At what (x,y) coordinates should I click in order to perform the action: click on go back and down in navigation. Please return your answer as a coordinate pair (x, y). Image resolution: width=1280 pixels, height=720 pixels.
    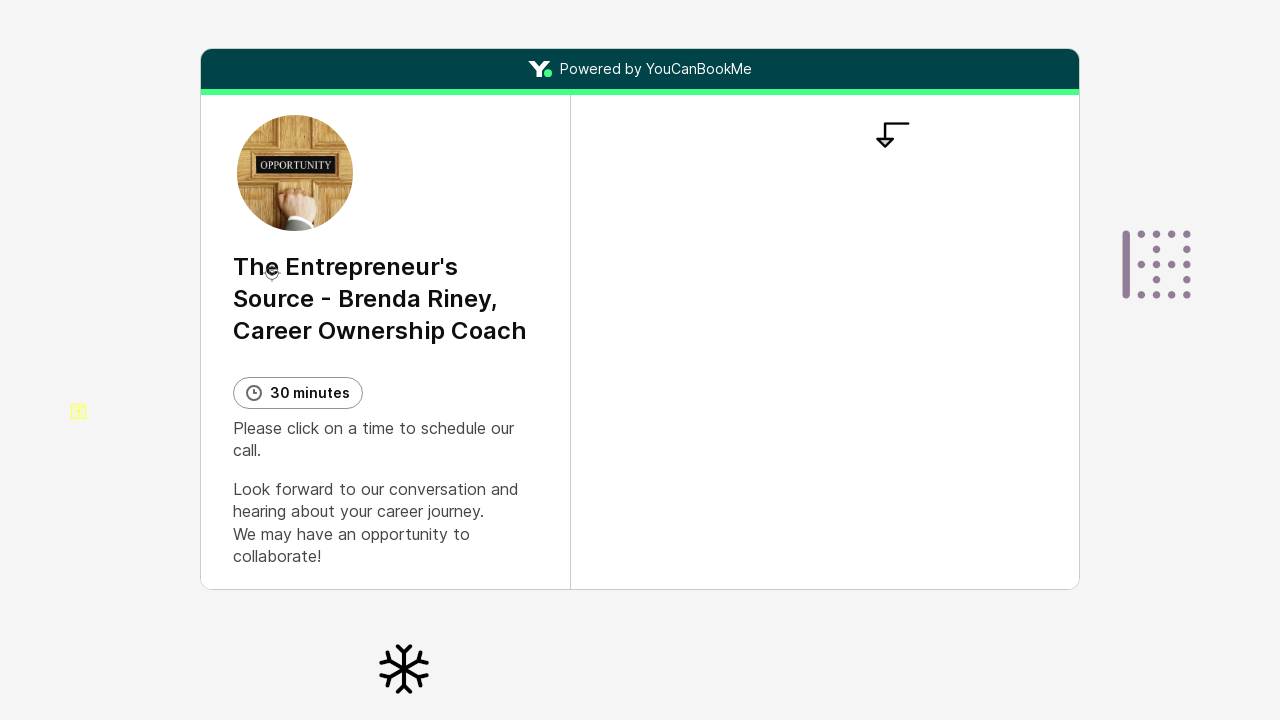
    Looking at the image, I should click on (891, 132).